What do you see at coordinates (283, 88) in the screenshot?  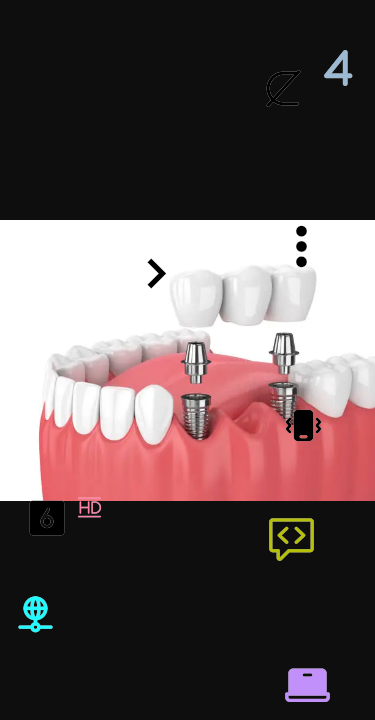 I see `indicates a set is not a subset of another in mathematical notation` at bounding box center [283, 88].